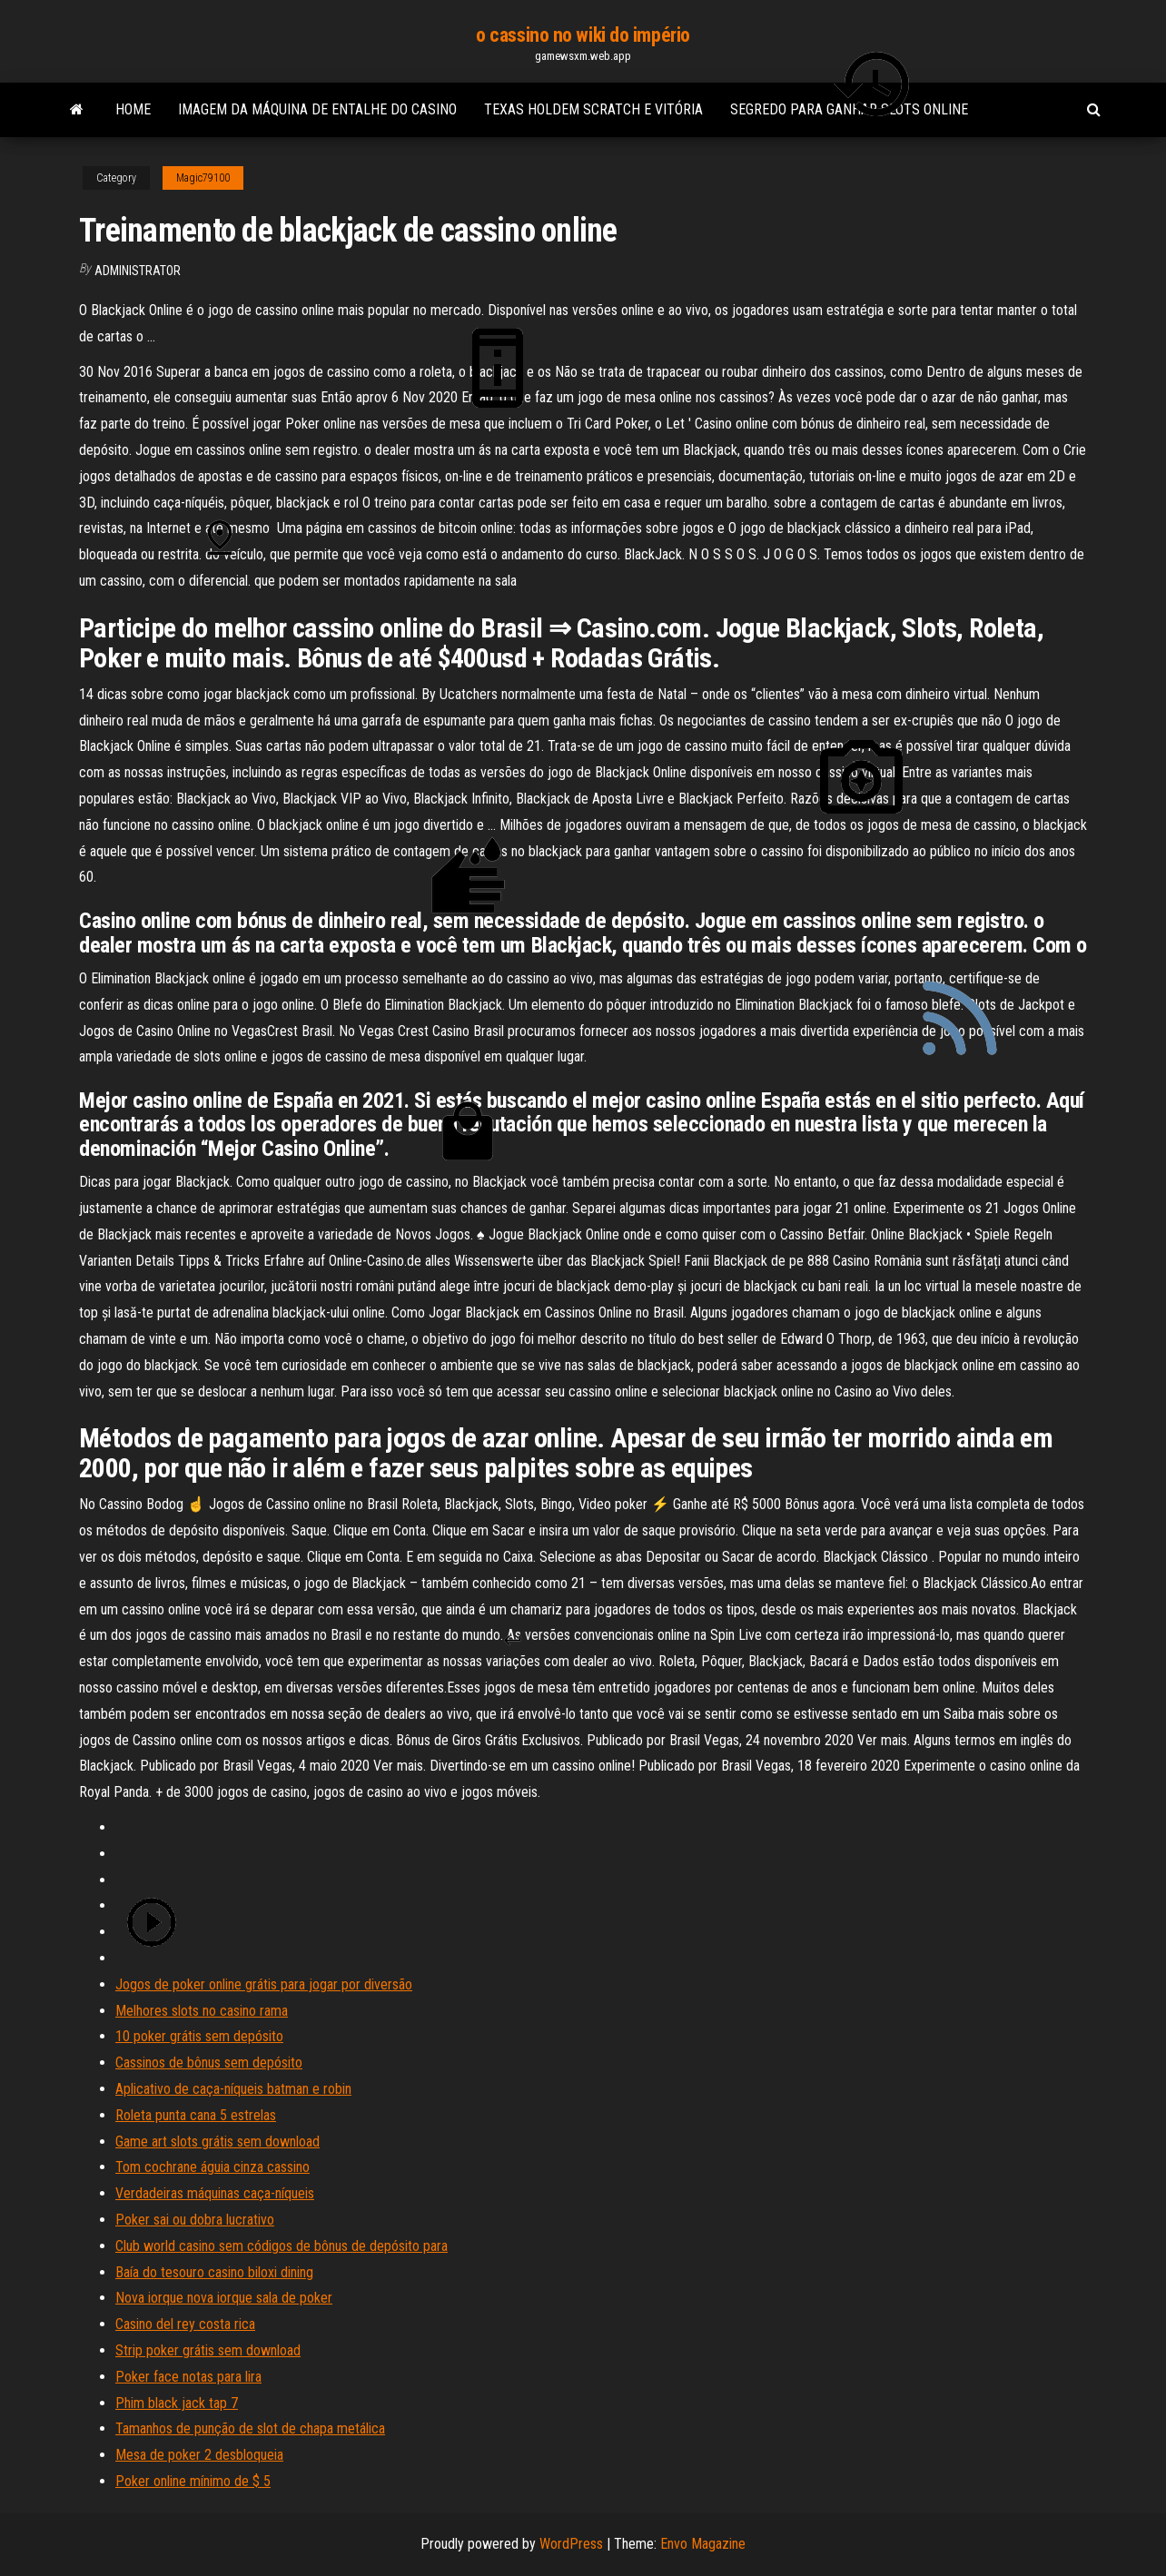 This screenshot has width=1166, height=2576. I want to click on play media or video content, so click(152, 1922).